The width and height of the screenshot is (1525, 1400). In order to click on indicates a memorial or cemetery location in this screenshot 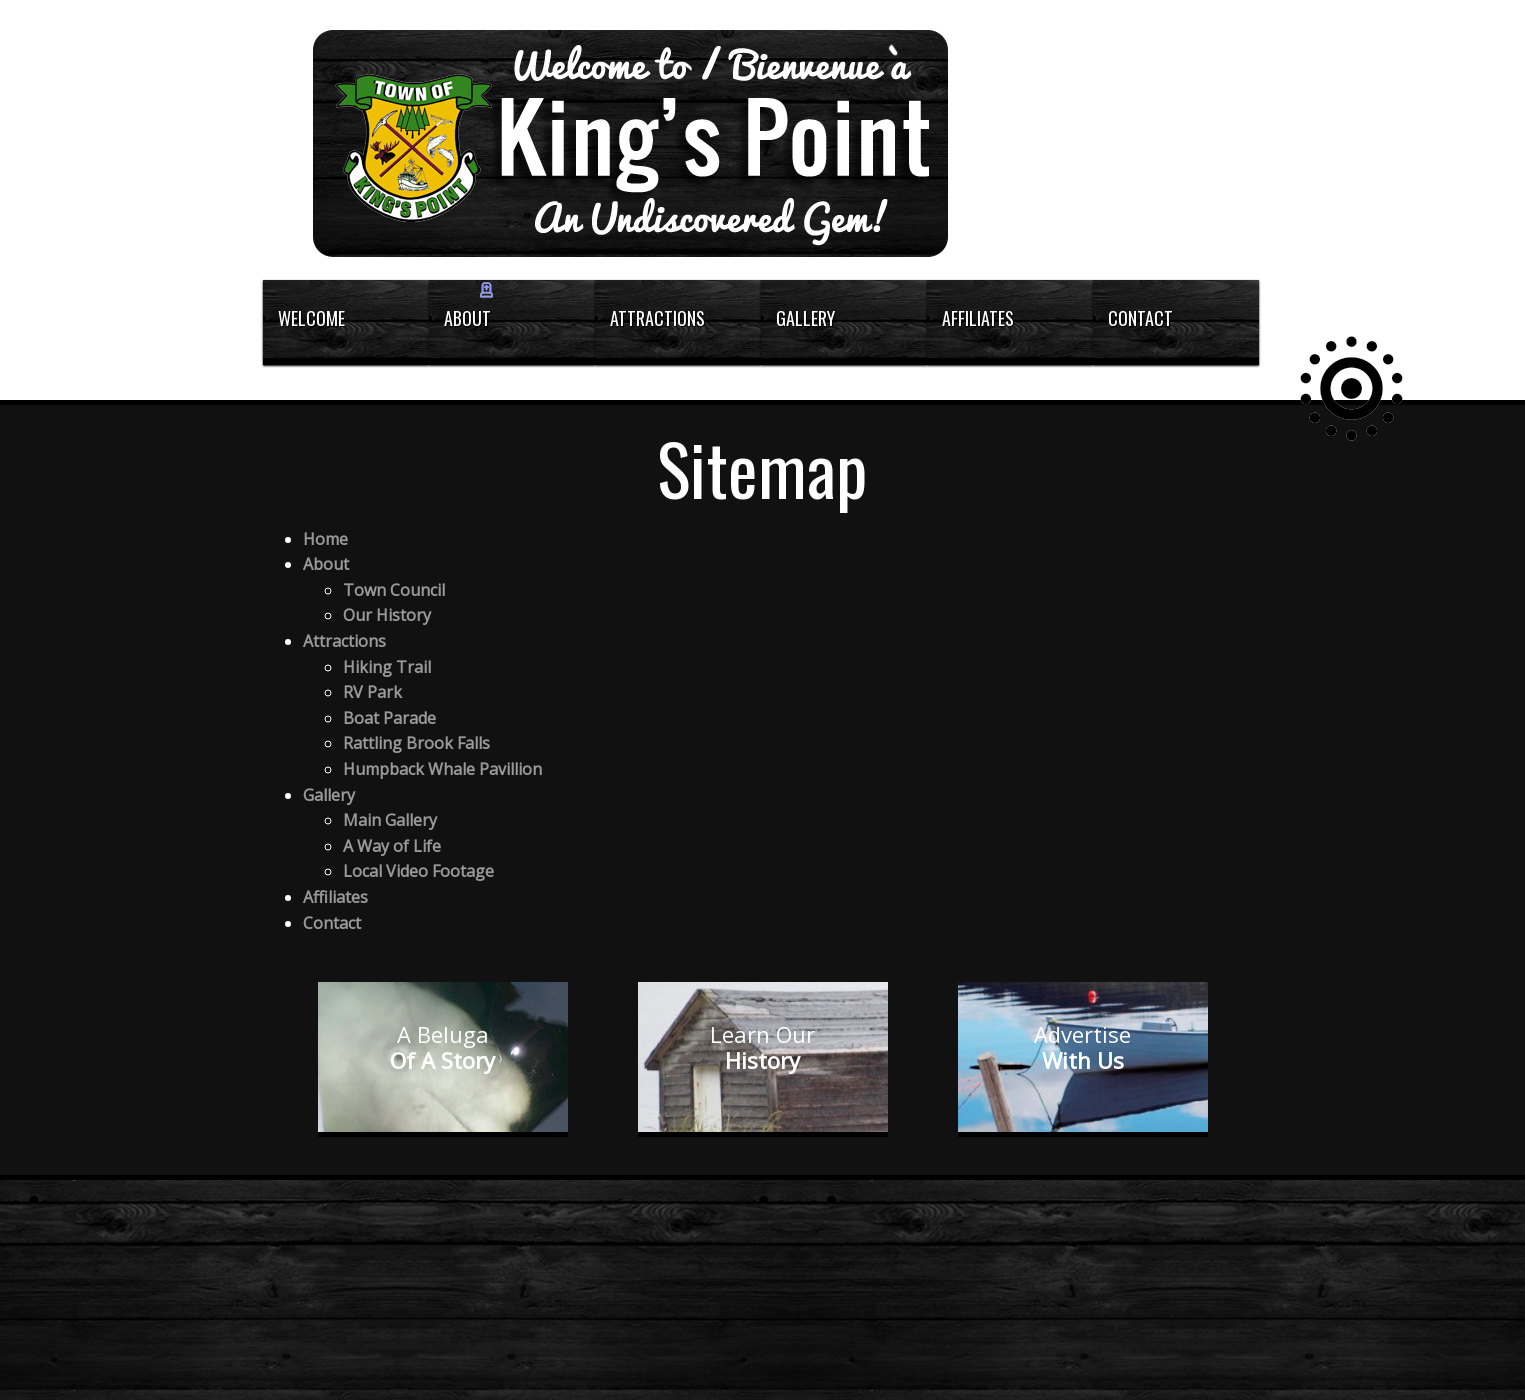, I will do `click(486, 289)`.